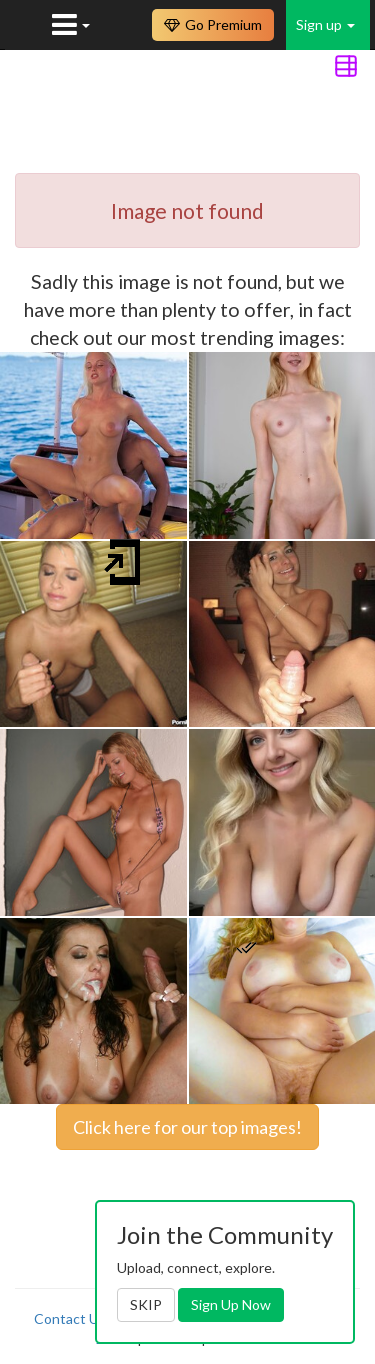 The height and width of the screenshot is (1364, 375). What do you see at coordinates (123, 562) in the screenshot?
I see `add shortcut to home screen` at bounding box center [123, 562].